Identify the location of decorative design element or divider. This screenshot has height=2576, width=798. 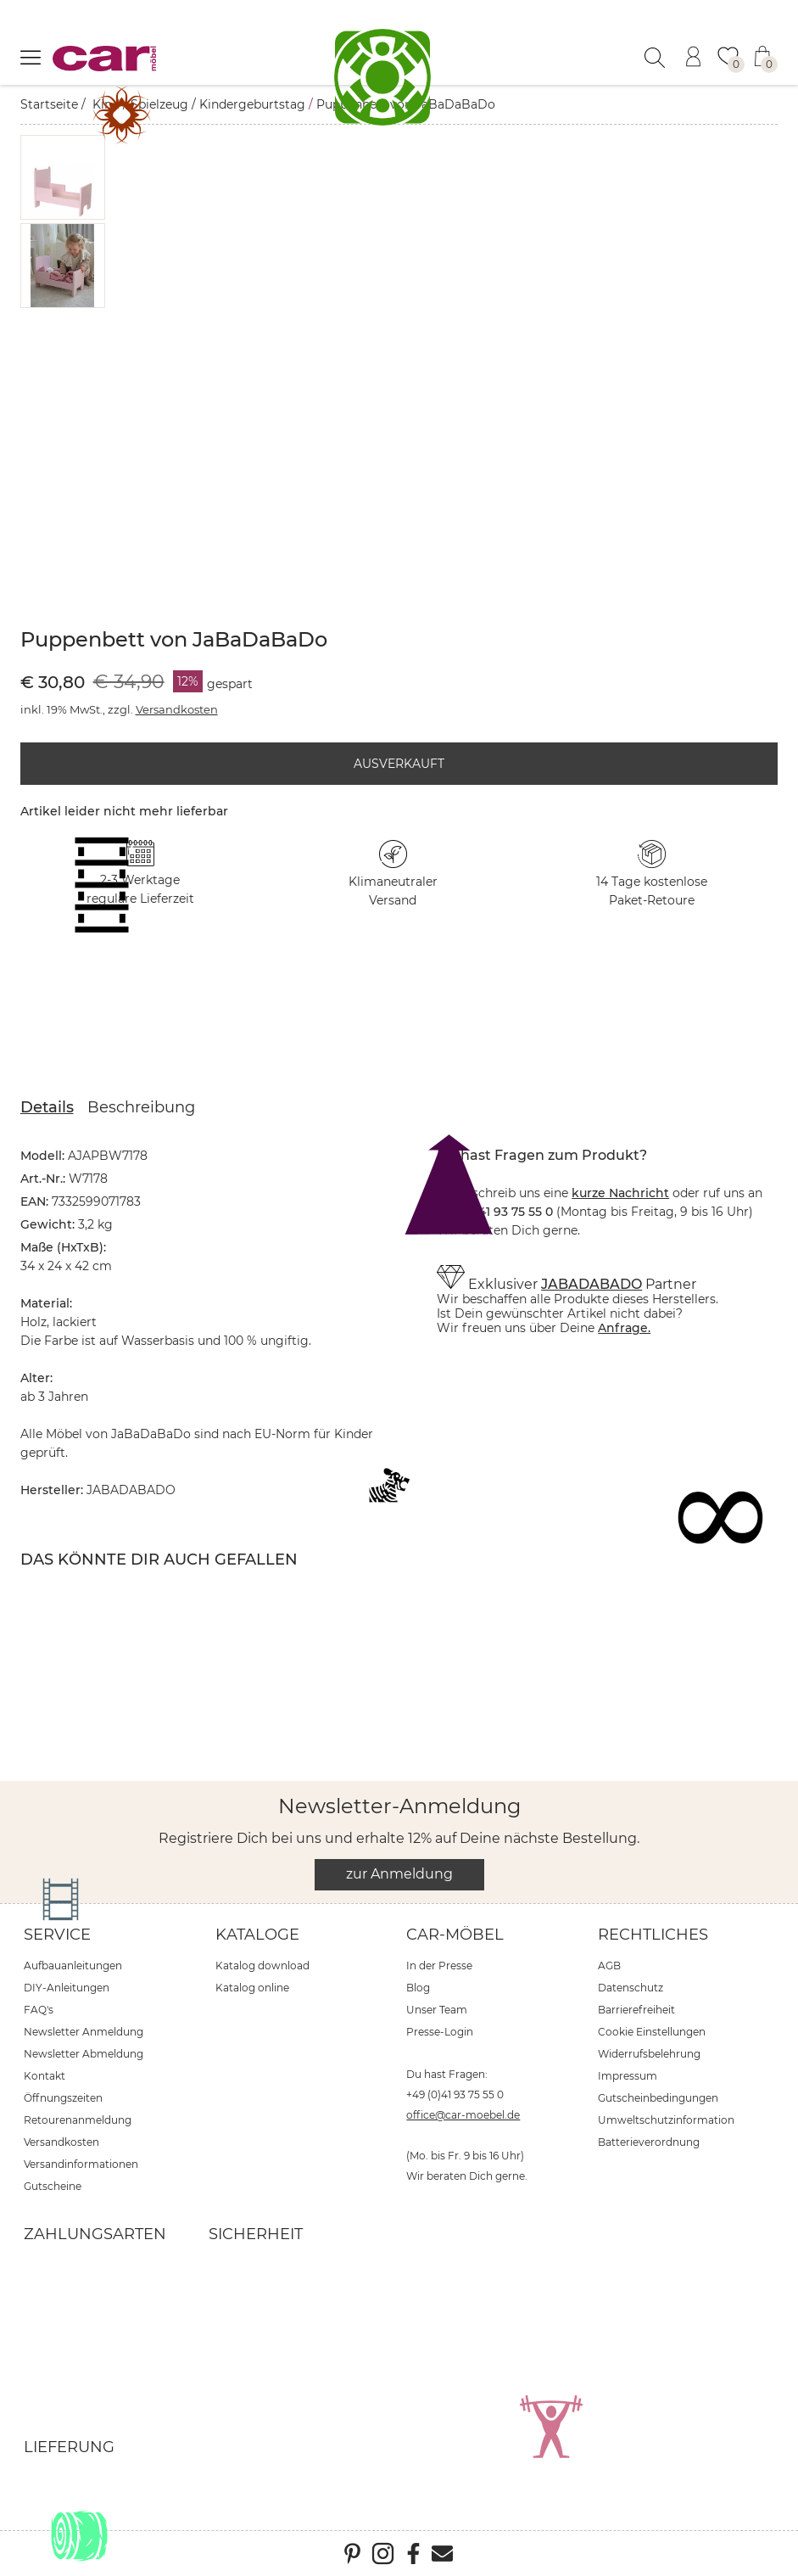
(121, 115).